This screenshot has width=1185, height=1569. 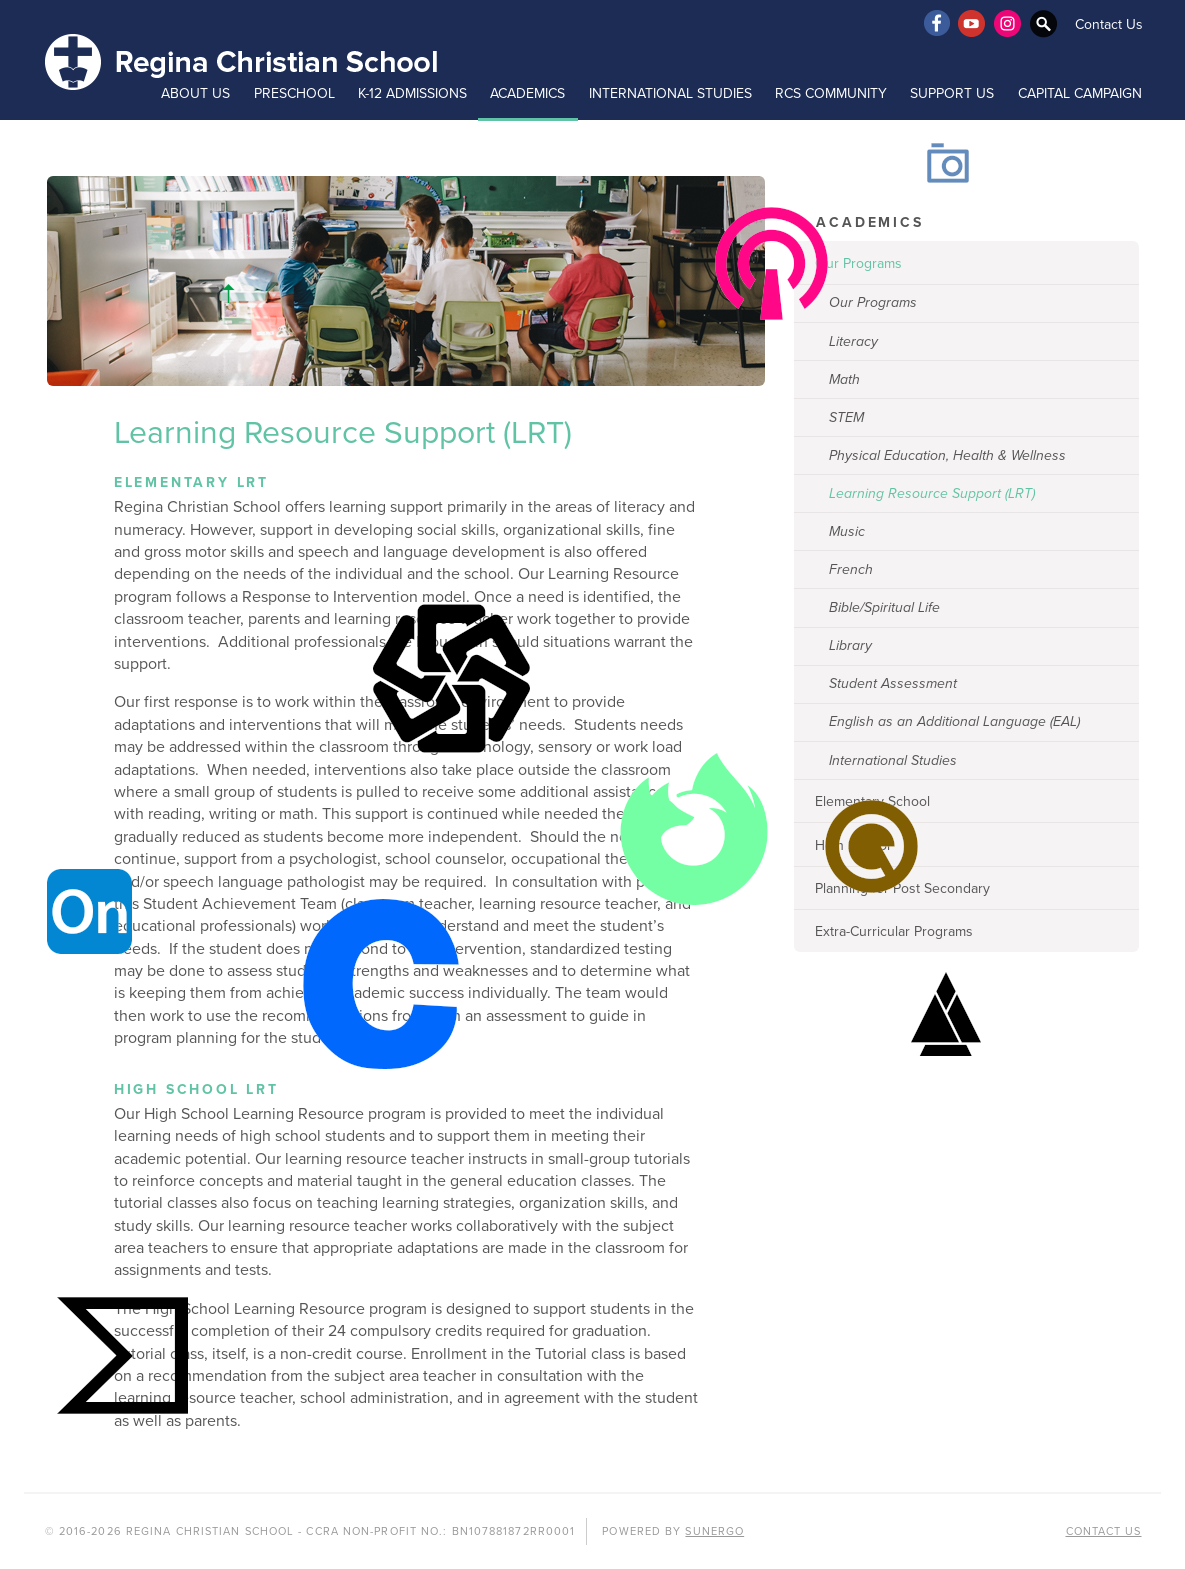 What do you see at coordinates (771, 263) in the screenshot?
I see `indicates network or signal strength` at bounding box center [771, 263].